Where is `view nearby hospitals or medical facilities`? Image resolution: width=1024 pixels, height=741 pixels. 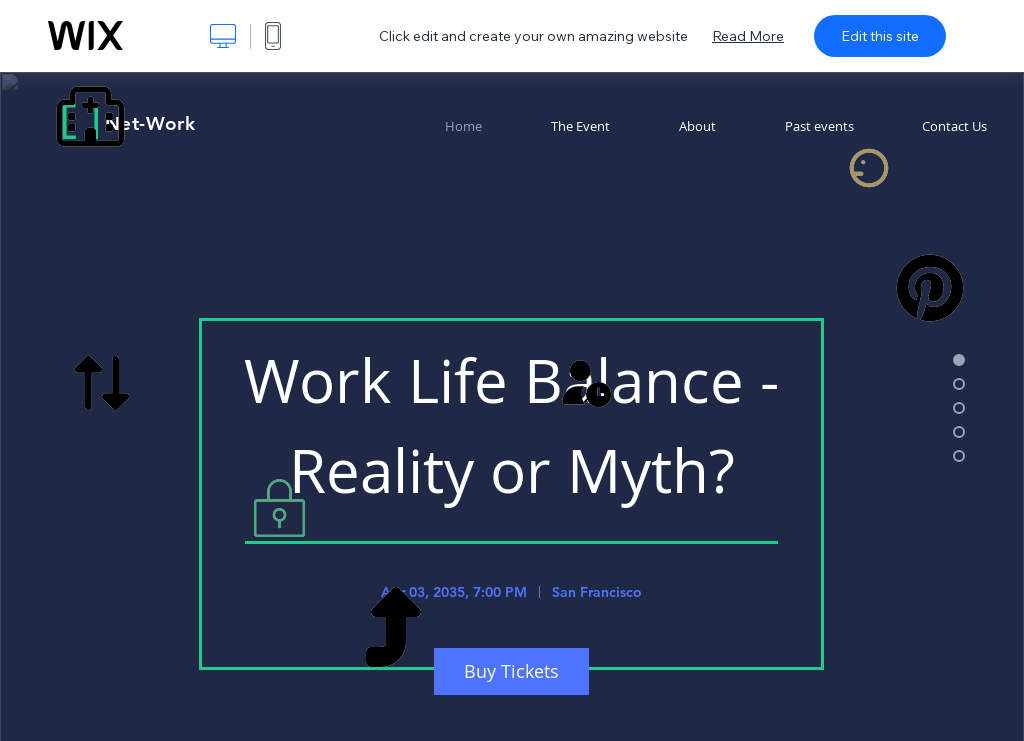 view nearby hospitals or medical facilities is located at coordinates (90, 116).